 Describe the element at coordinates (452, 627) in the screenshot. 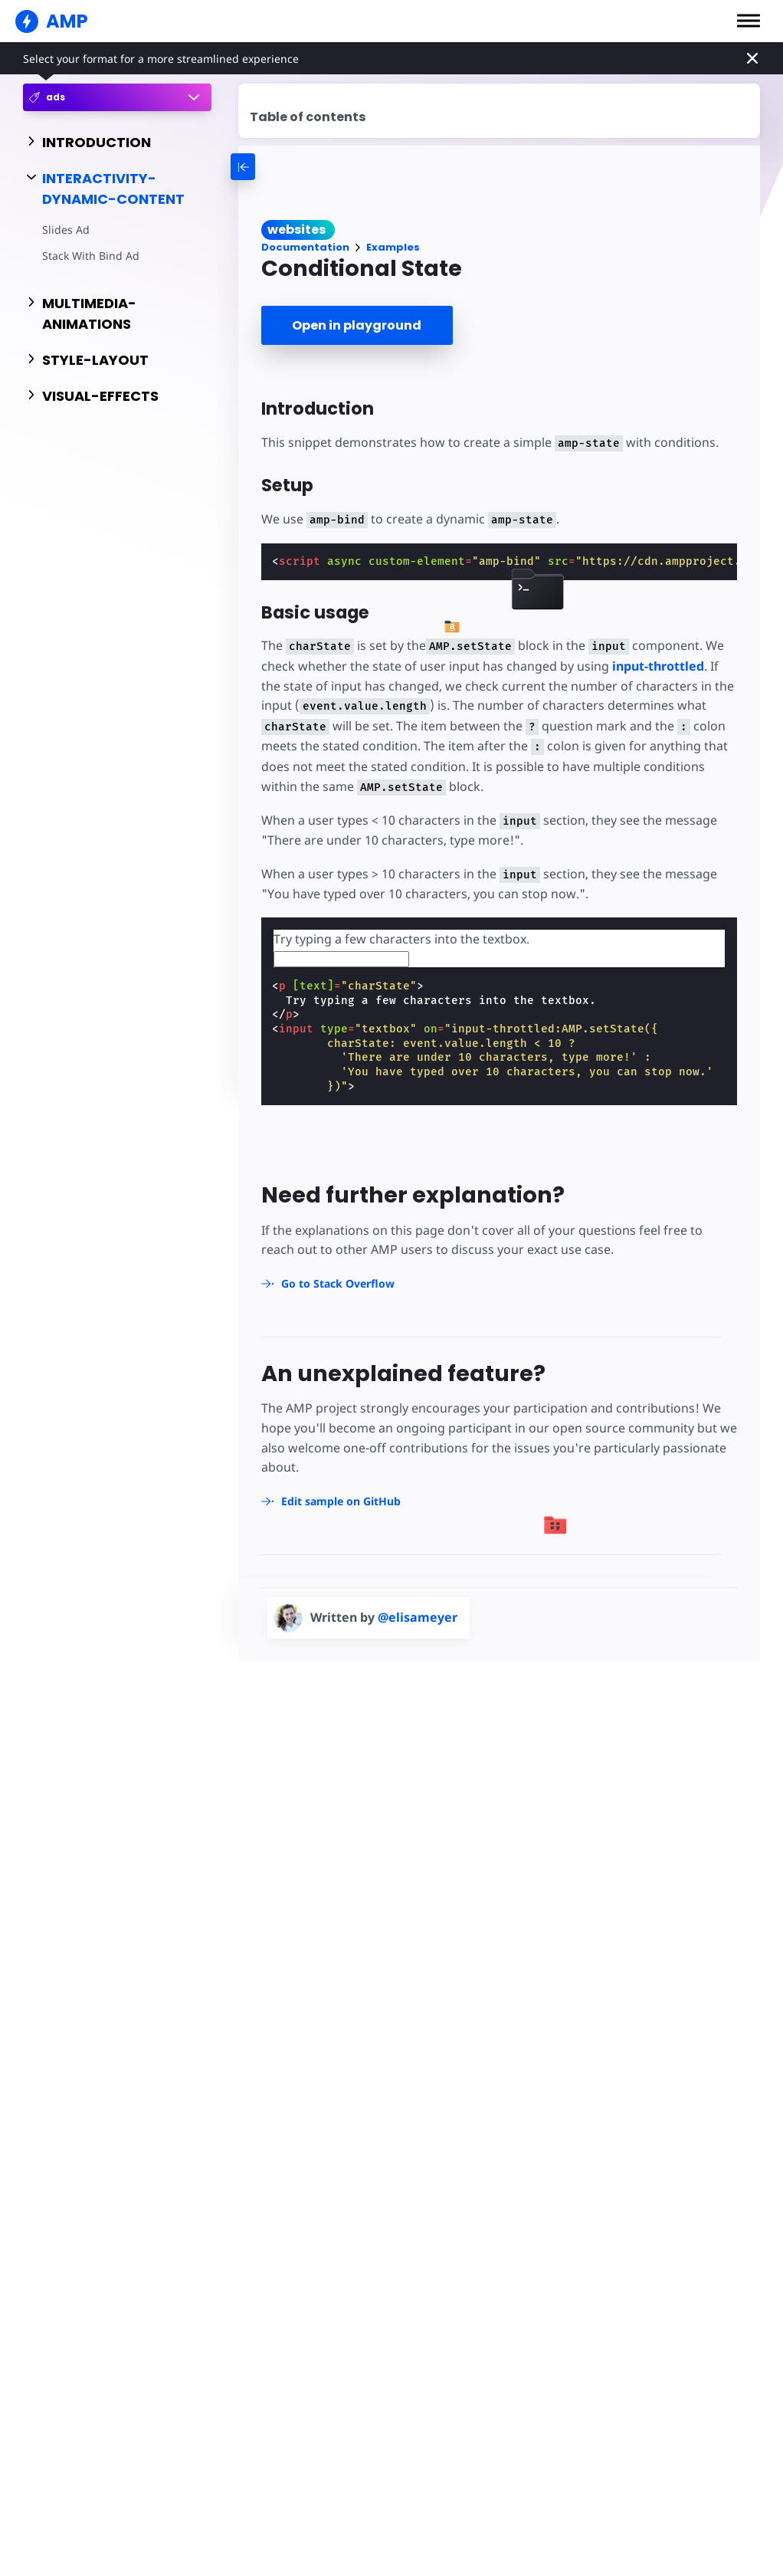

I see `folder containing amazon-related files or downloads` at that location.